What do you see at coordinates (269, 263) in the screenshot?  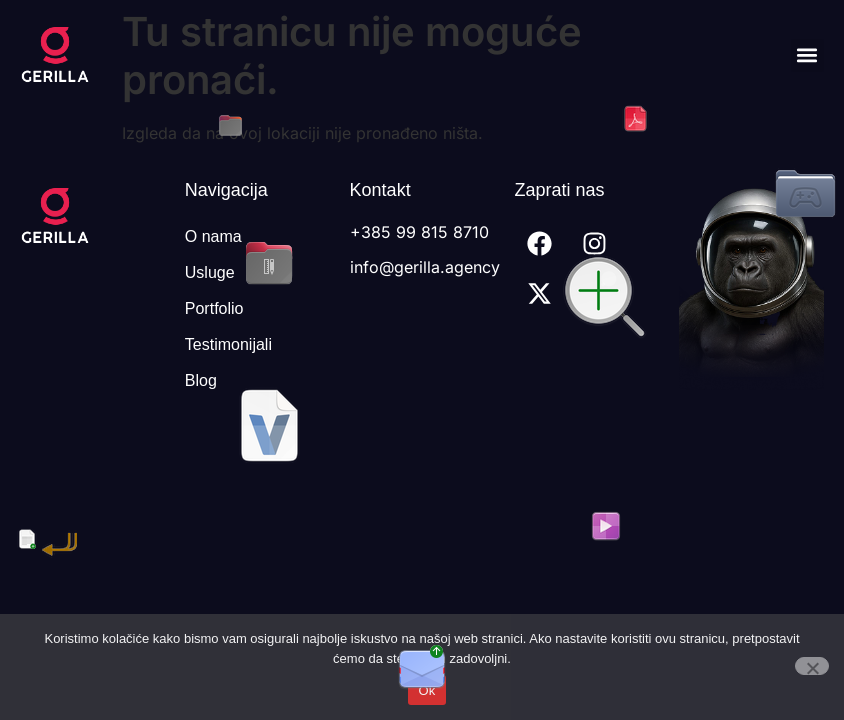 I see `open templates folder` at bounding box center [269, 263].